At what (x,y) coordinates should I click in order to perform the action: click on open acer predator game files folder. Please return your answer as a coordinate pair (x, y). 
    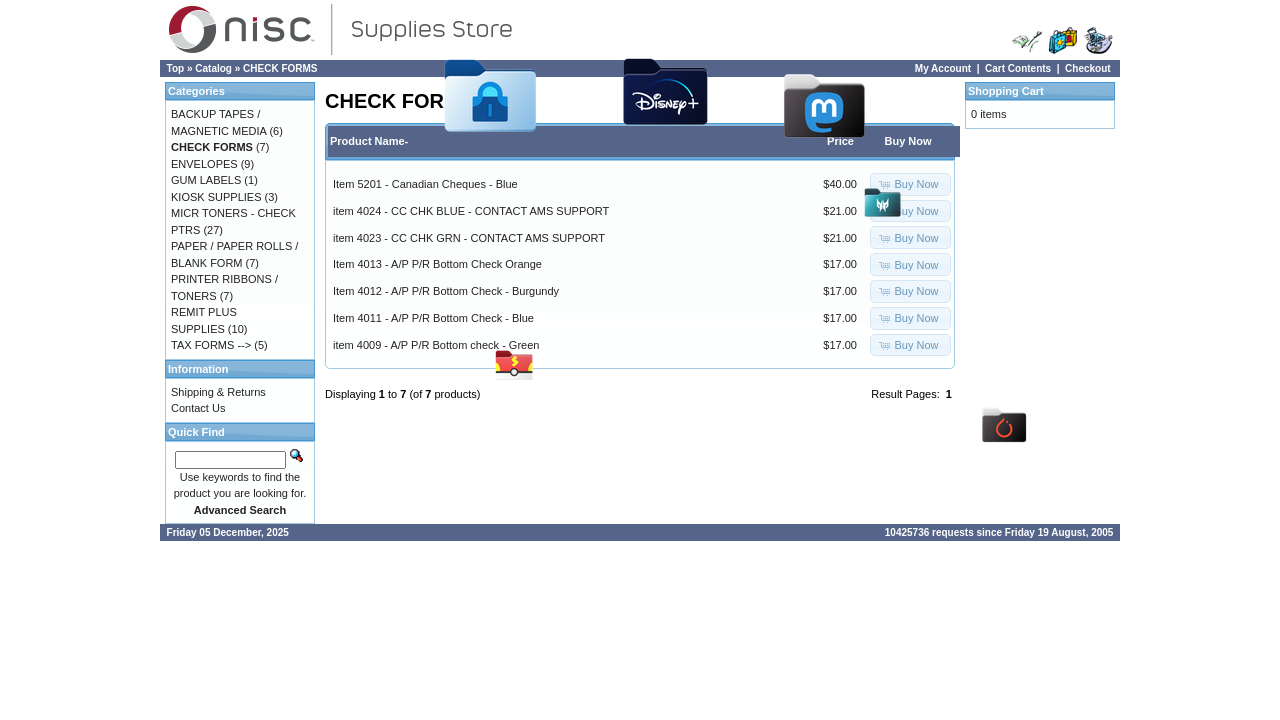
    Looking at the image, I should click on (882, 203).